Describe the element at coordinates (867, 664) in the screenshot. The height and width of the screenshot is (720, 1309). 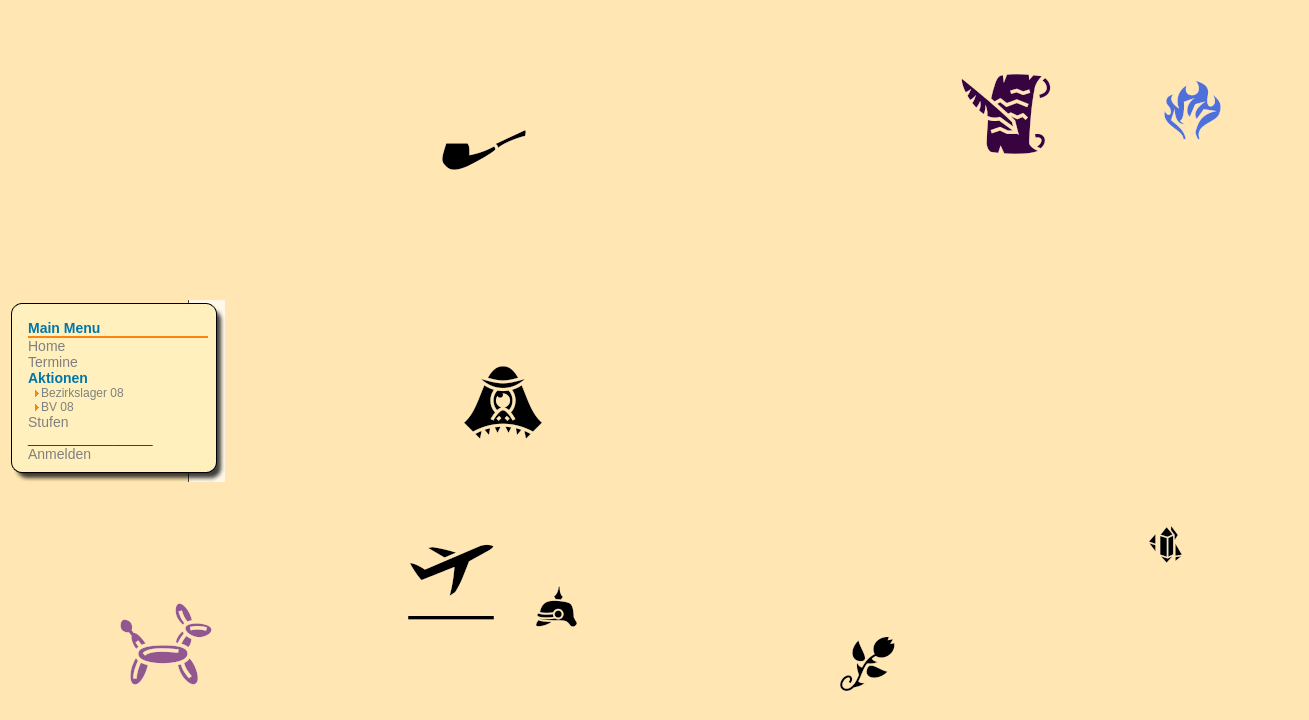
I see `indicates a closed or dormant plant in a gardening game` at that location.